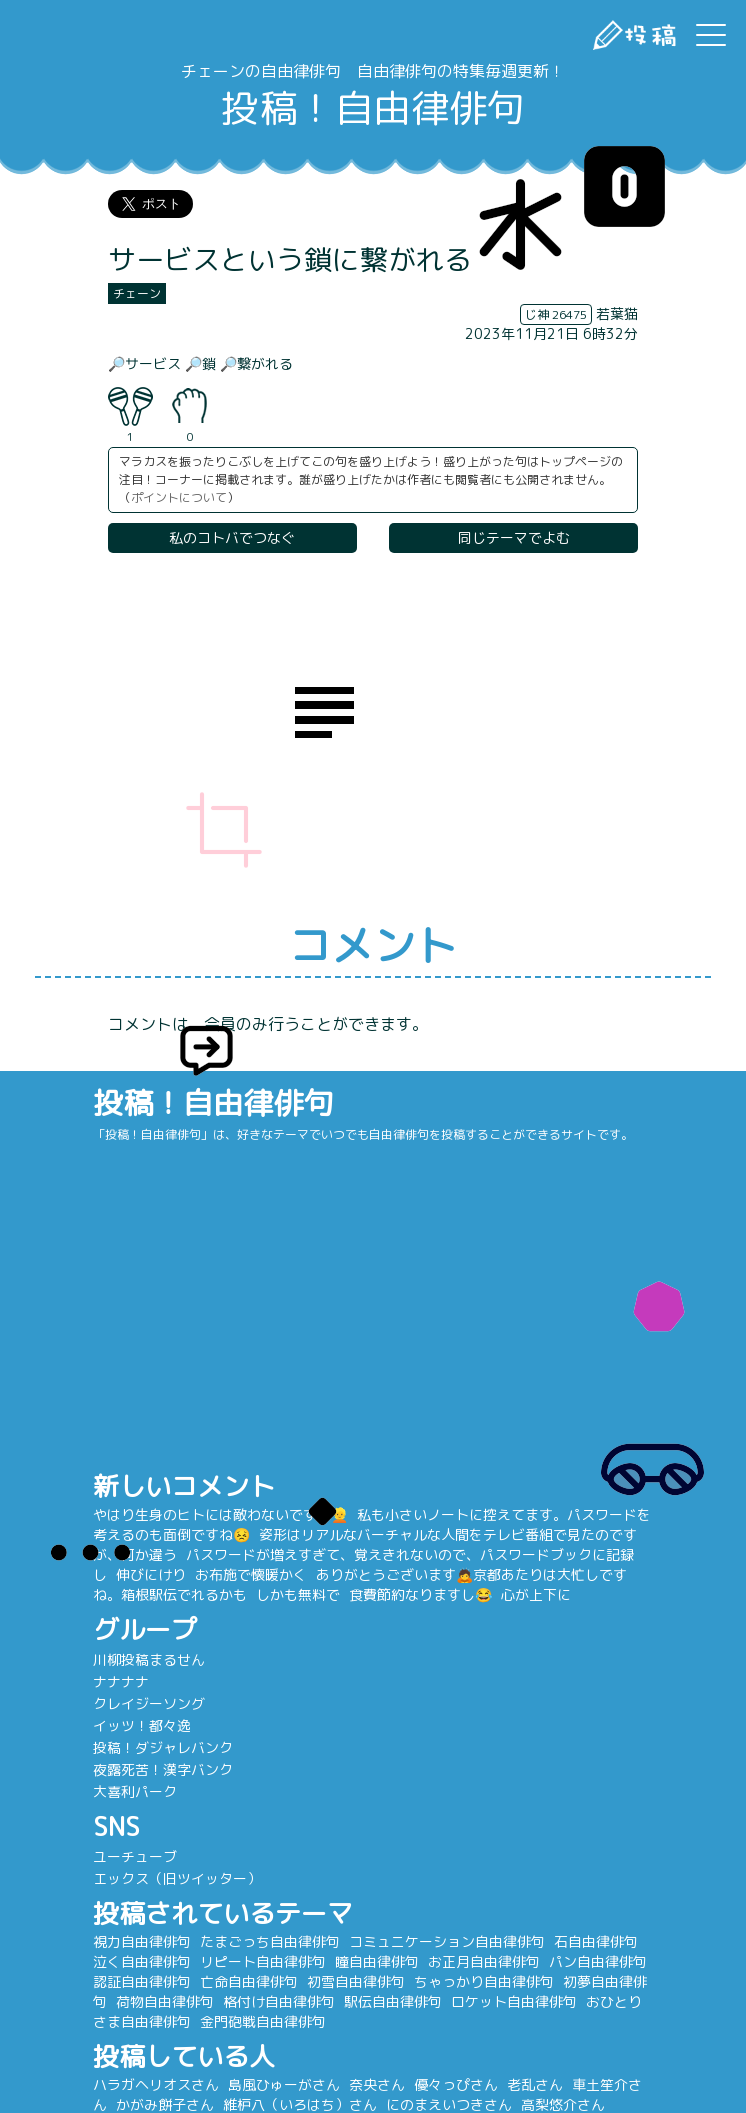 Image resolution: width=746 pixels, height=2113 pixels. Describe the element at coordinates (659, 1308) in the screenshot. I see `a seven-sided shape indicator or badge container` at that location.